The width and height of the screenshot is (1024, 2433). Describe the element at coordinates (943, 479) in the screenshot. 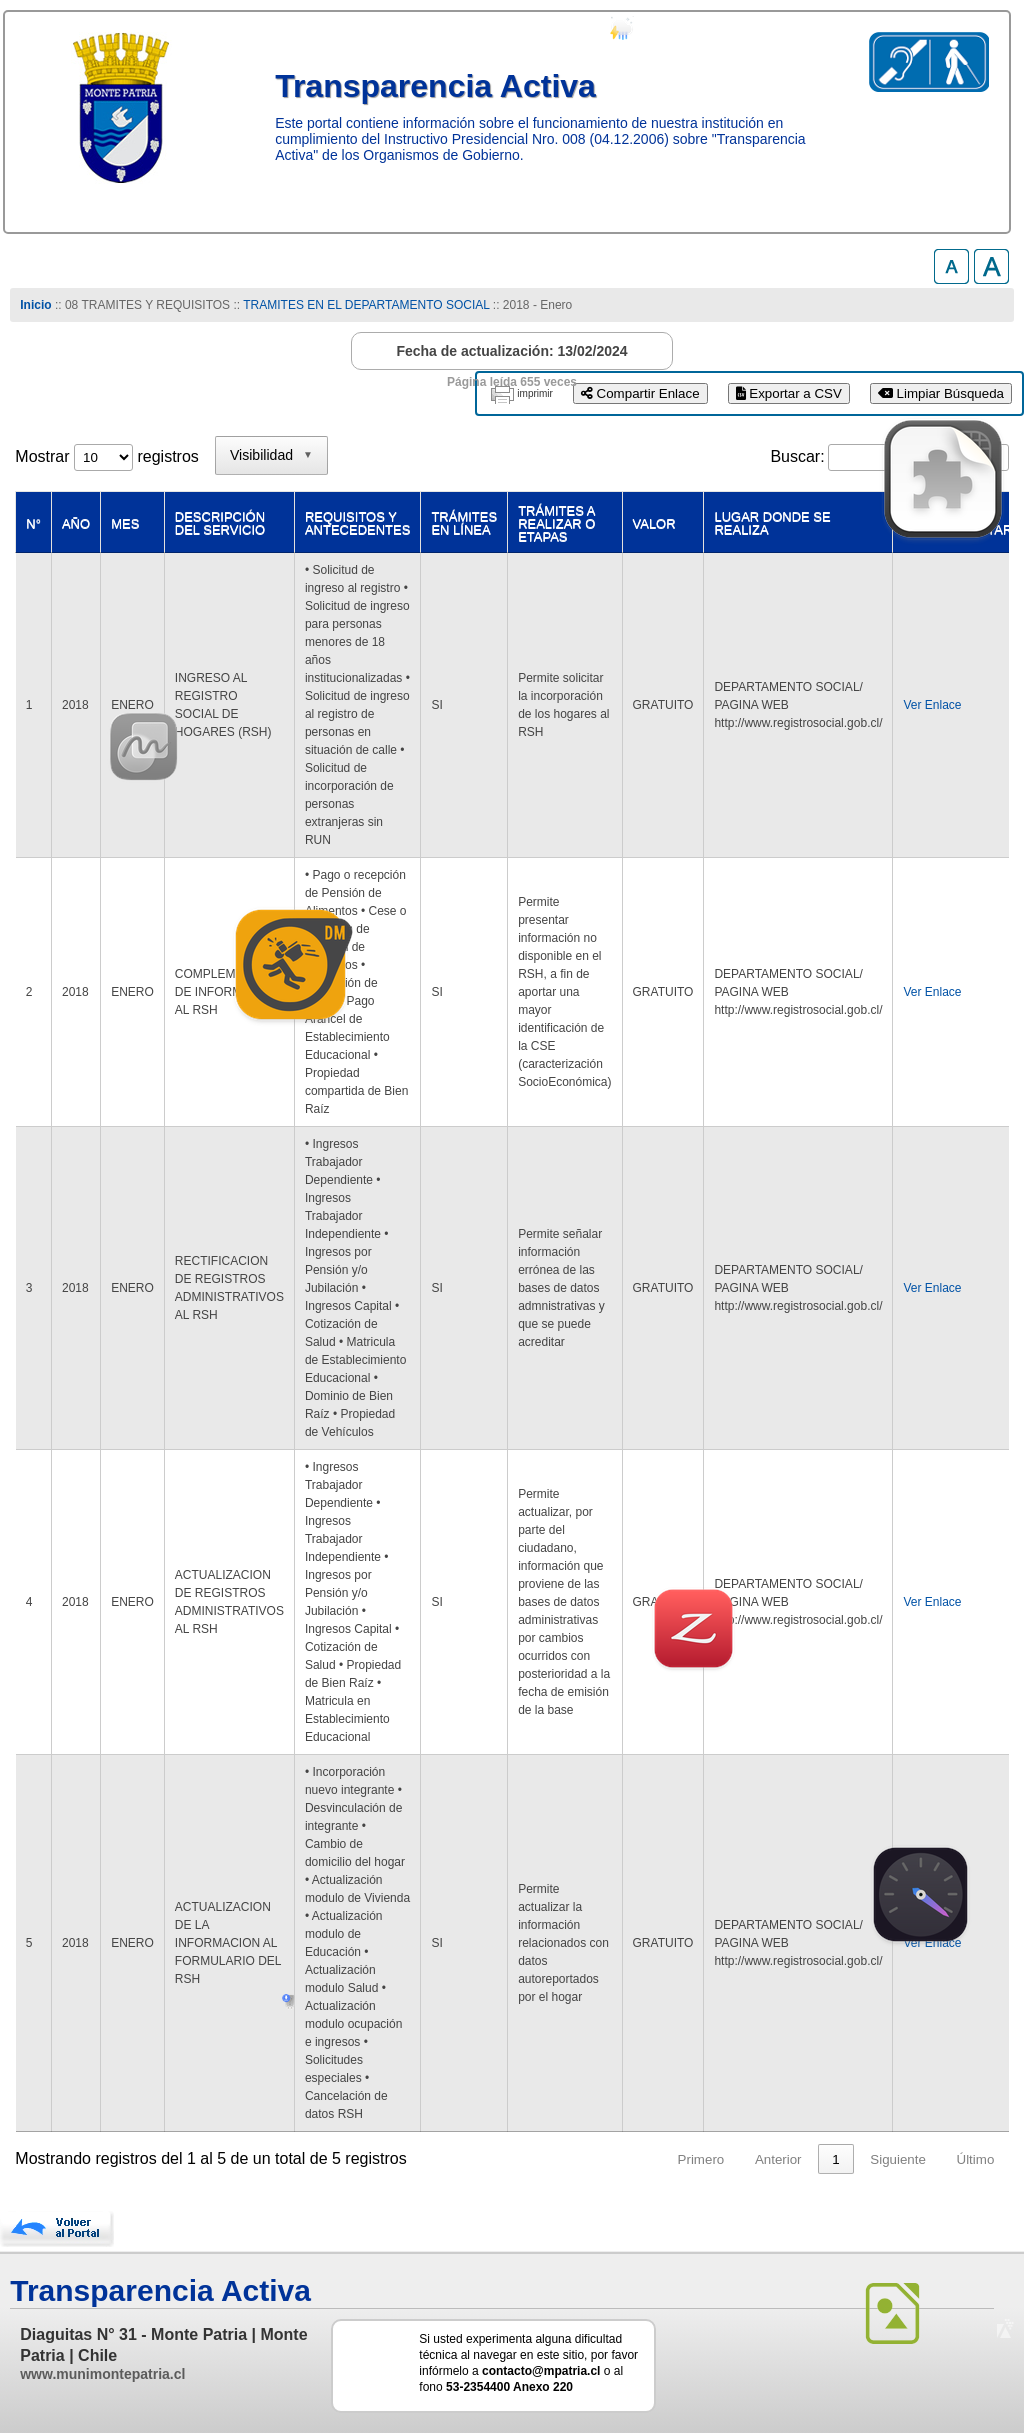

I see `open libreoffice templates` at that location.